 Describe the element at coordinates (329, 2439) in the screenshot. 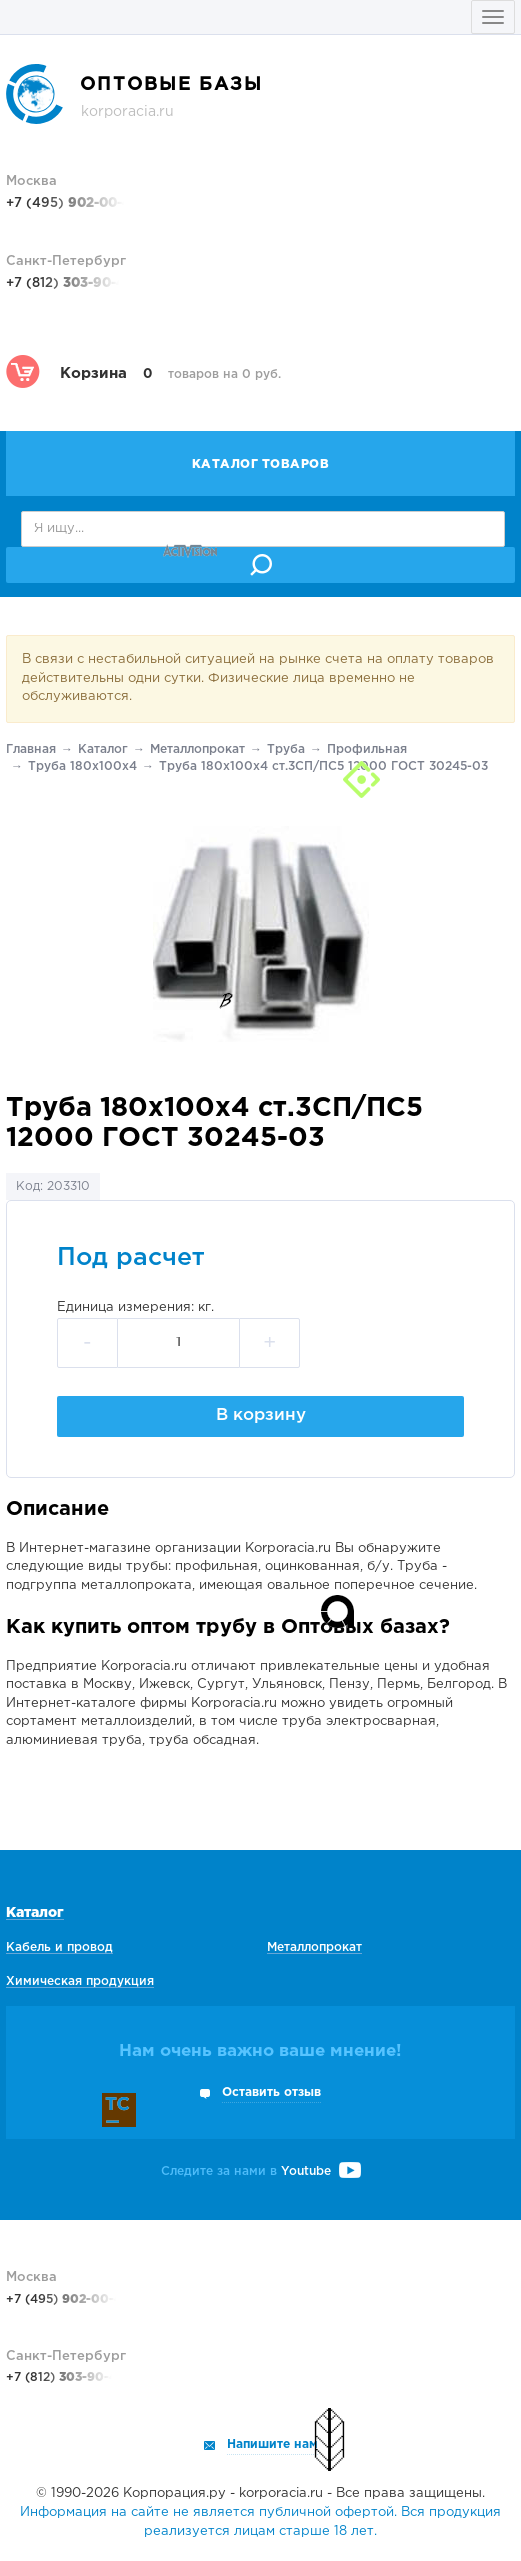

I see `folium mapping library logo` at that location.